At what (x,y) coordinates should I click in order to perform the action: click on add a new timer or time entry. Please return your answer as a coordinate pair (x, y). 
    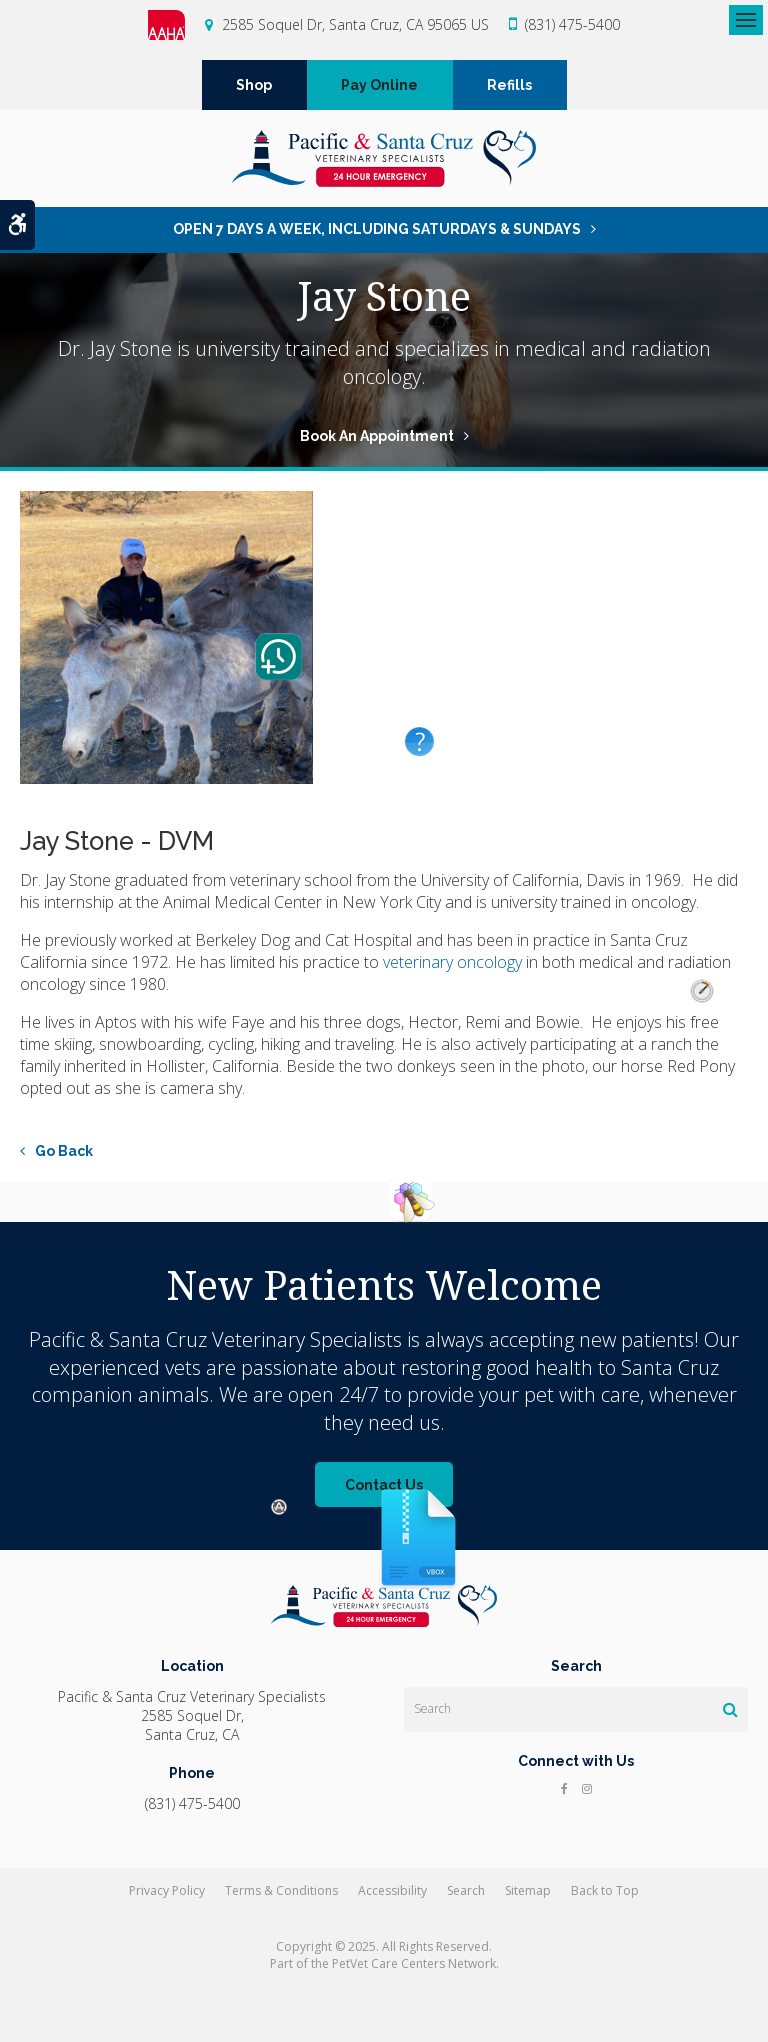
    Looking at the image, I should click on (278, 656).